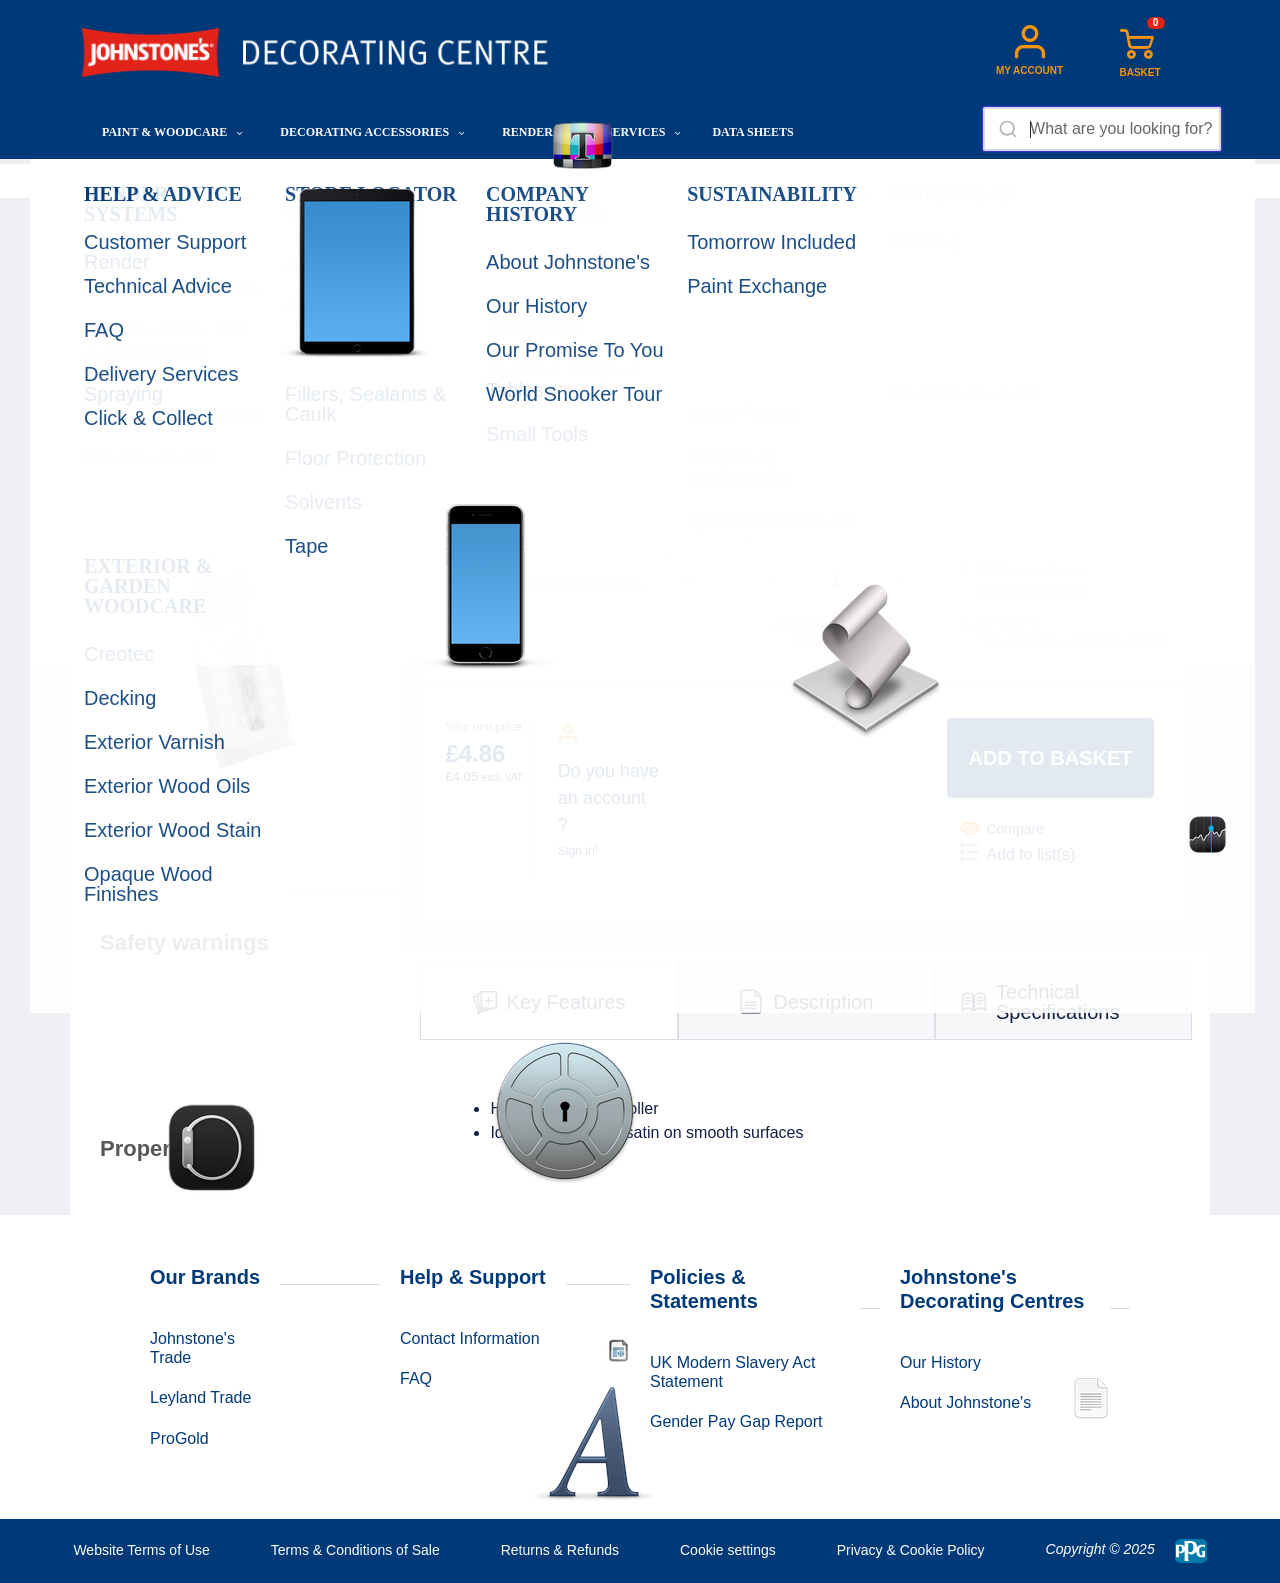 The height and width of the screenshot is (1583, 1280). I want to click on run an AppleScript applet, so click(865, 657).